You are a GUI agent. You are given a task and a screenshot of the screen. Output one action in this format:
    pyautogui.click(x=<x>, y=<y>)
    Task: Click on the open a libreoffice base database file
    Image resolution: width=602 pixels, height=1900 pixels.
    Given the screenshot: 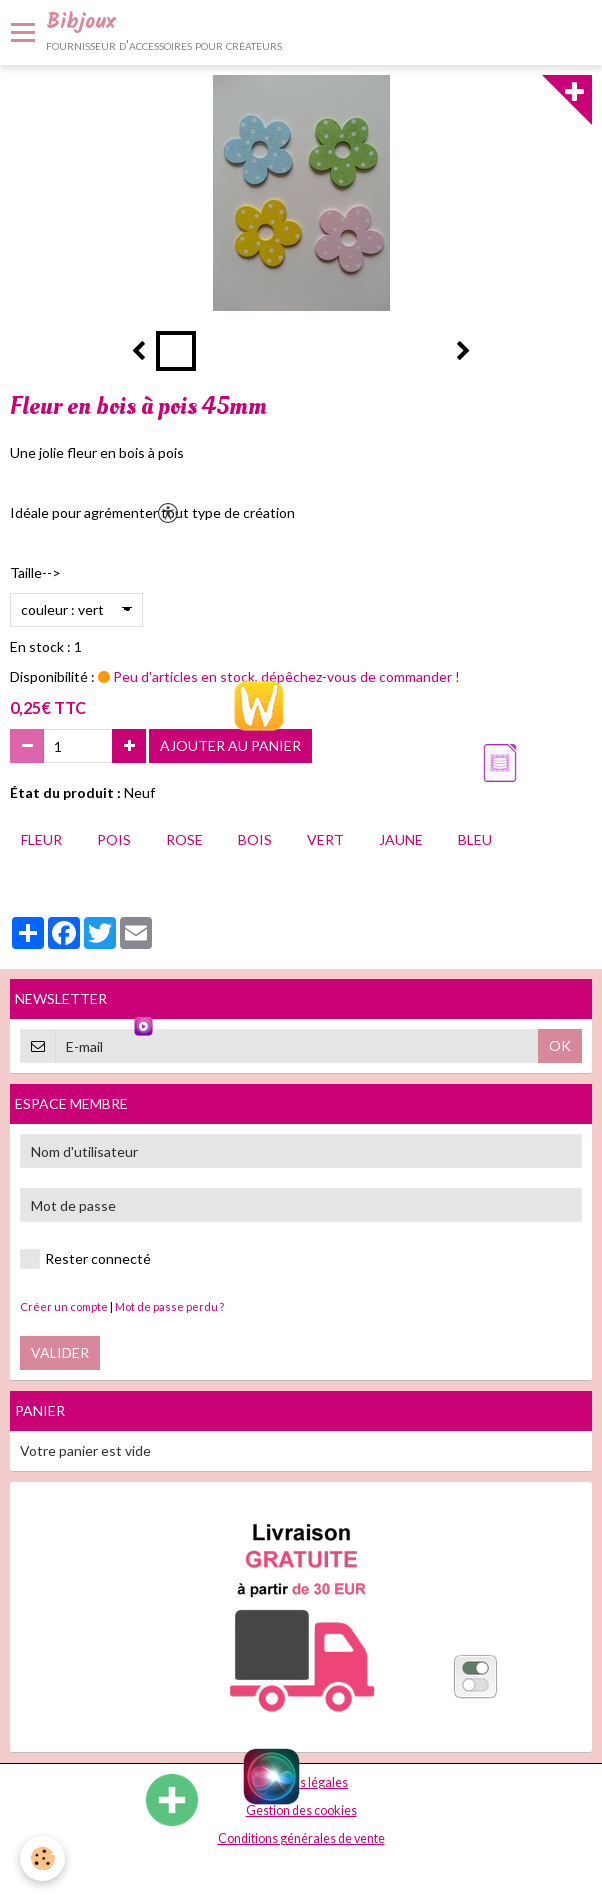 What is the action you would take?
    pyautogui.click(x=500, y=763)
    